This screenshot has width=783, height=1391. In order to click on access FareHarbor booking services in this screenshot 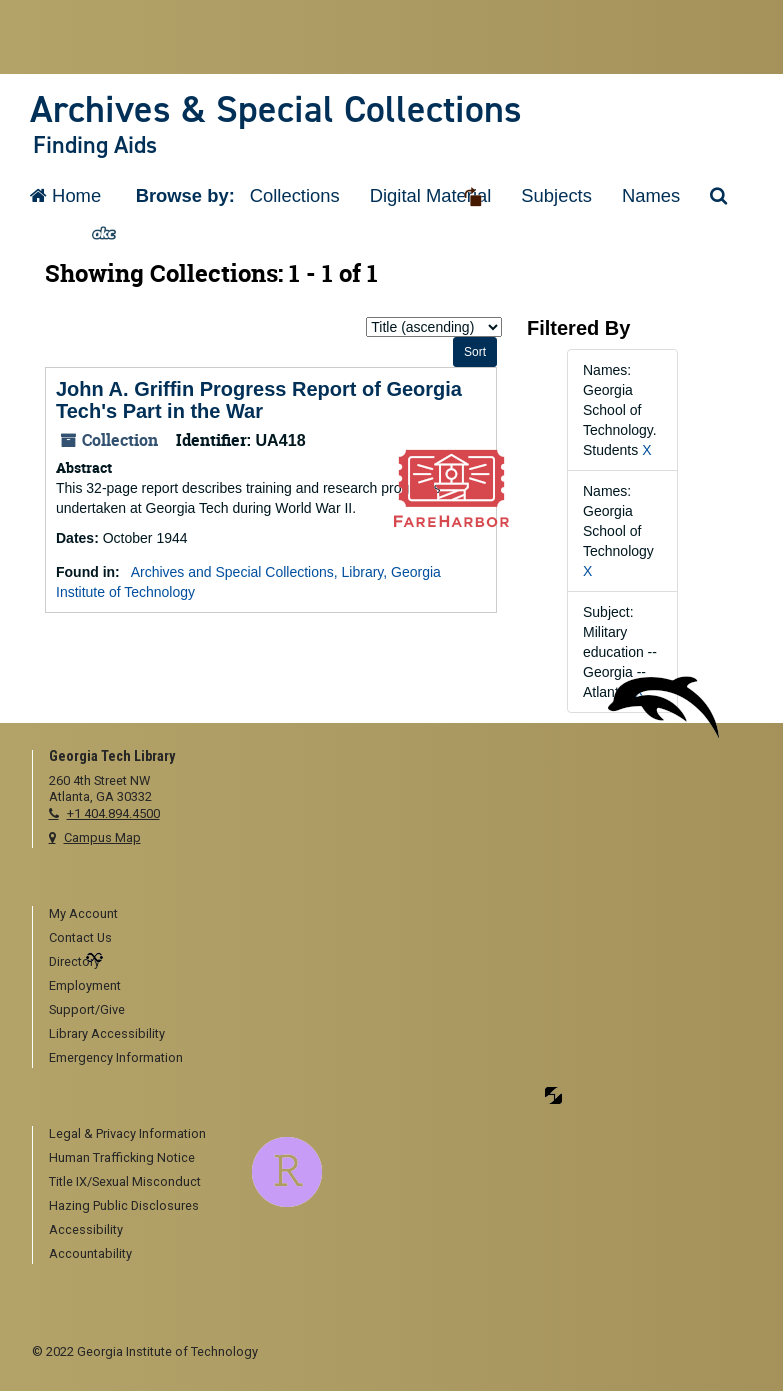, I will do `click(451, 488)`.